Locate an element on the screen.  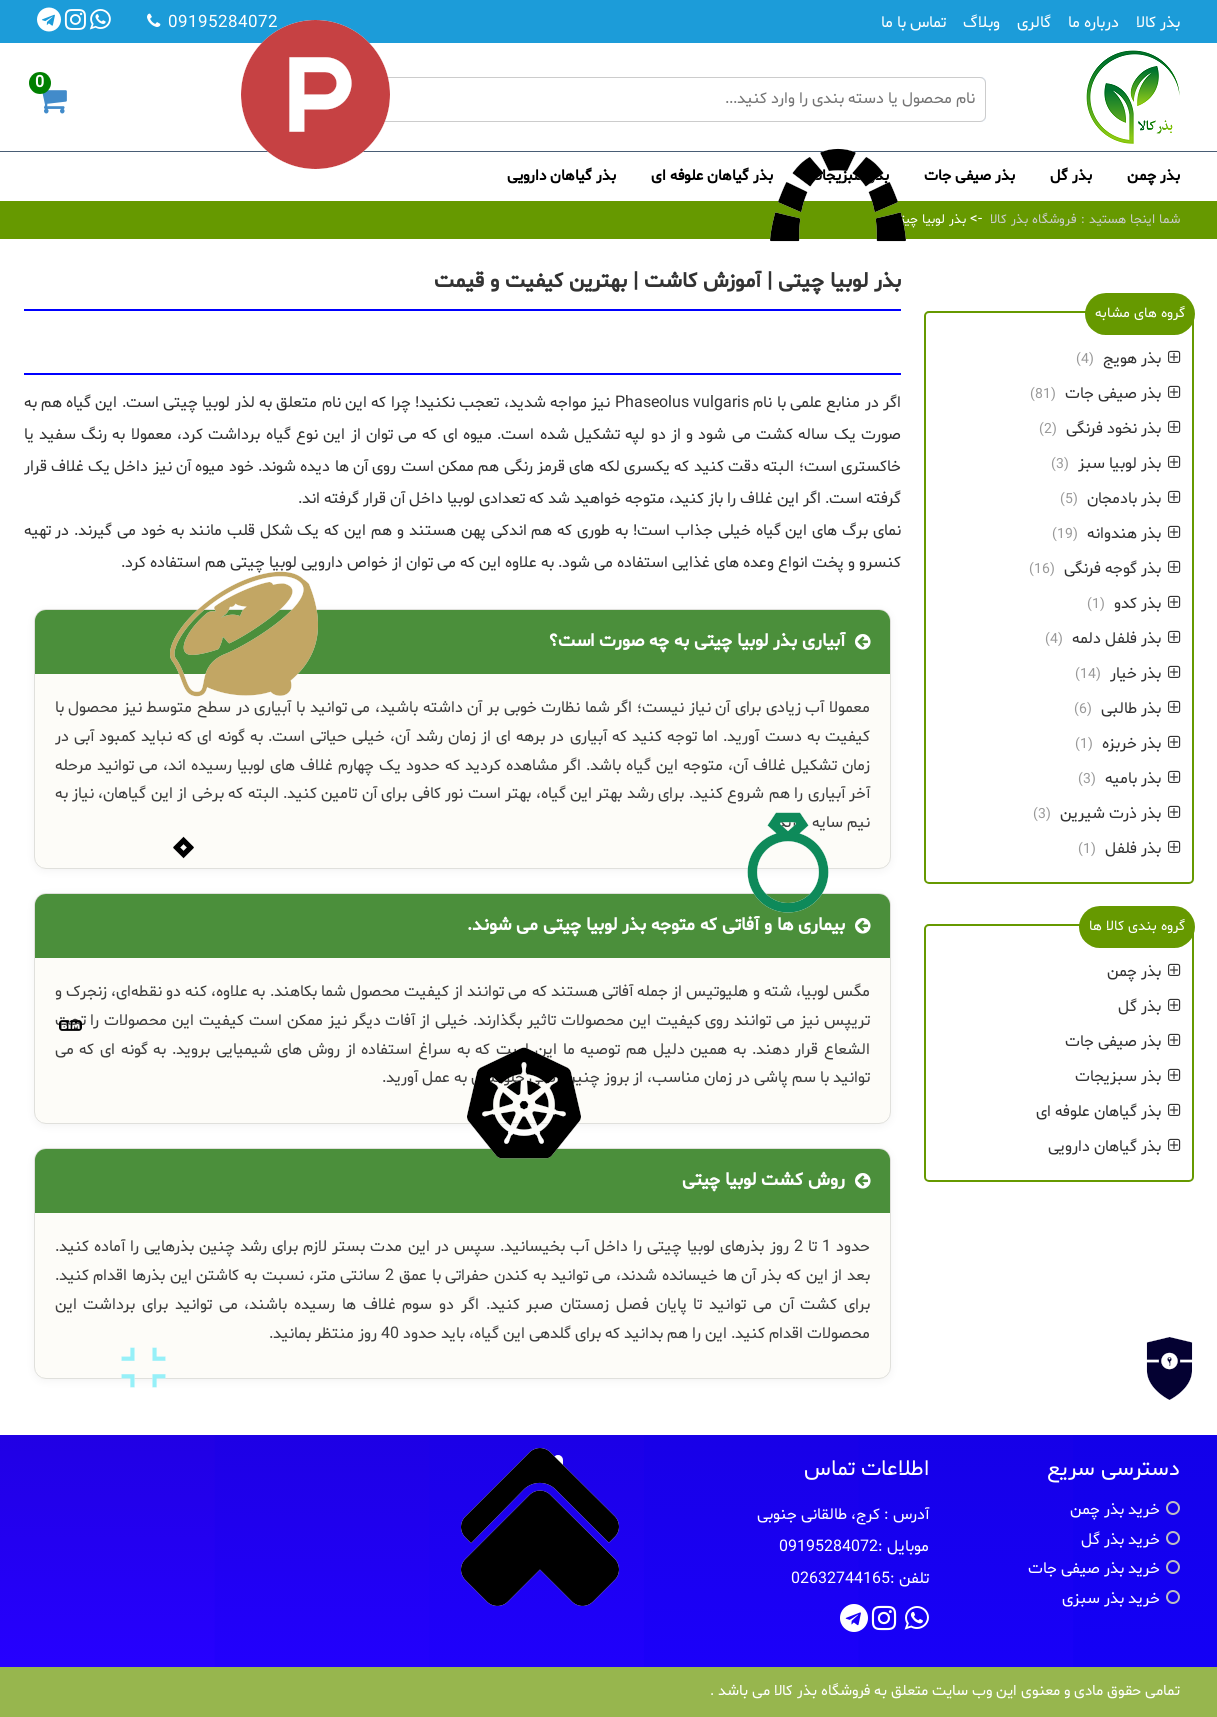
visit Product Hunt website is located at coordinates (315, 94).